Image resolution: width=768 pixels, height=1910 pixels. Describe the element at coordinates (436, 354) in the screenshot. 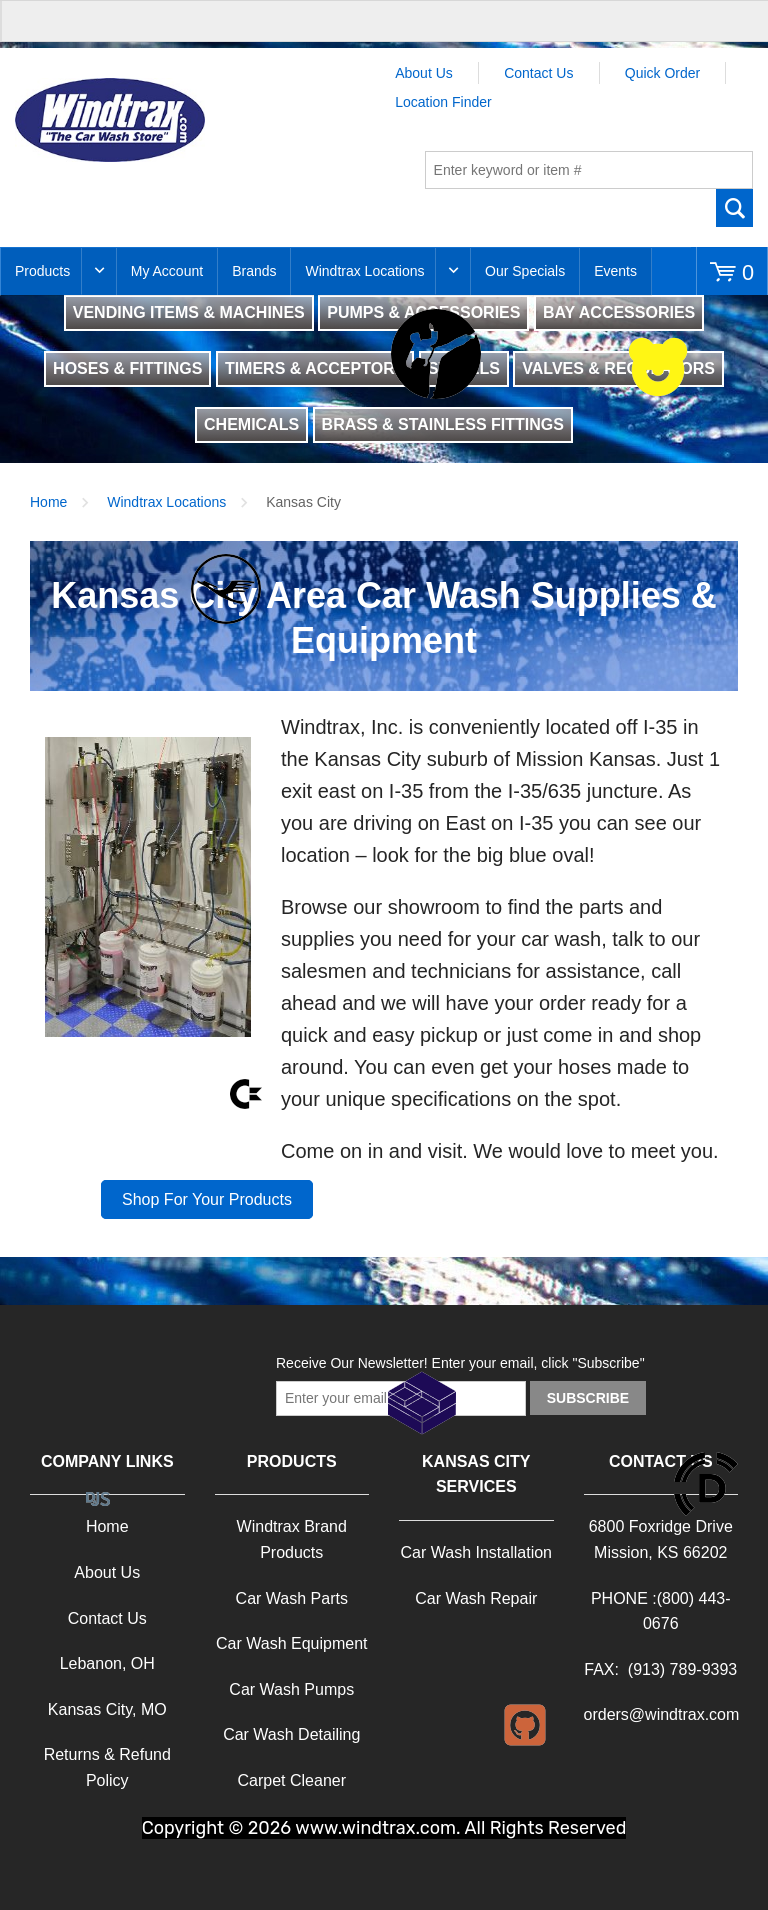

I see `sidekiq background job processing service logo` at that location.